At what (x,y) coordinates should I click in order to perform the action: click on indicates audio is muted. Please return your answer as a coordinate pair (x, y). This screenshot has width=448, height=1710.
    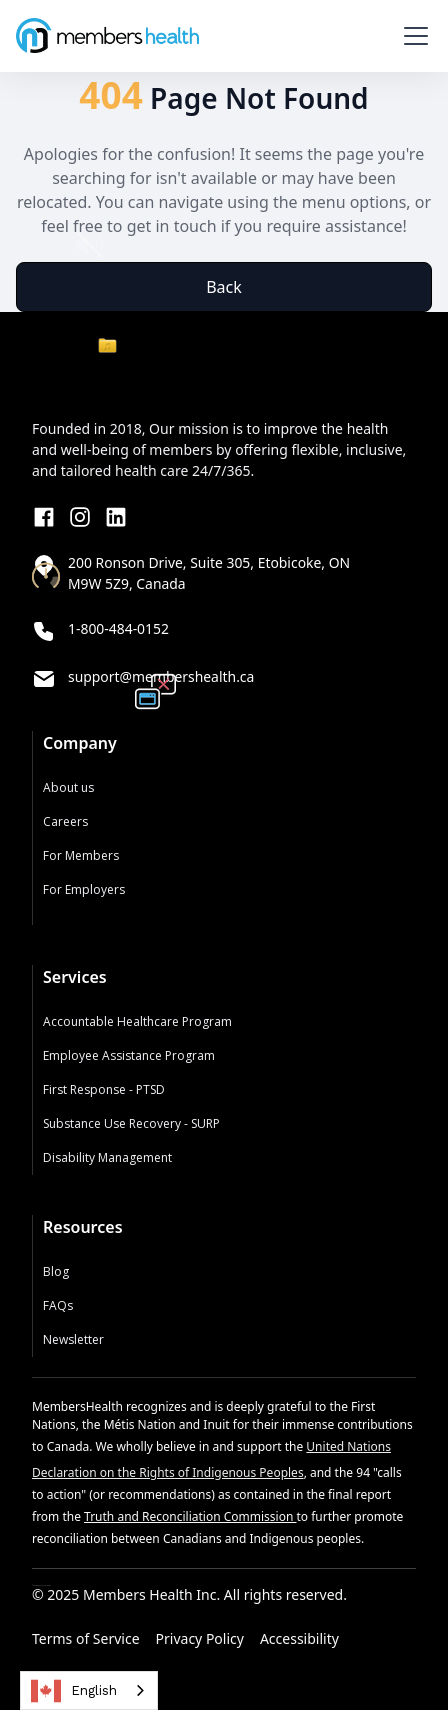
    Looking at the image, I should click on (89, 245).